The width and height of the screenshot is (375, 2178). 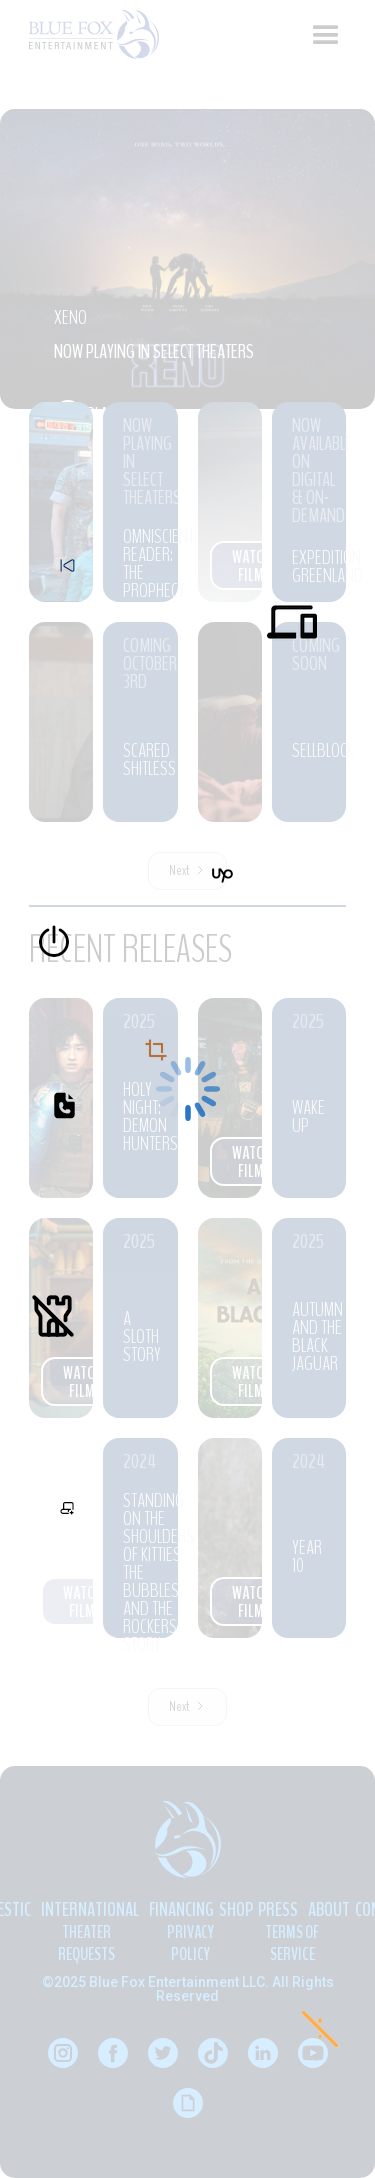 I want to click on alerts or notifications are disabled, so click(x=320, y=2029).